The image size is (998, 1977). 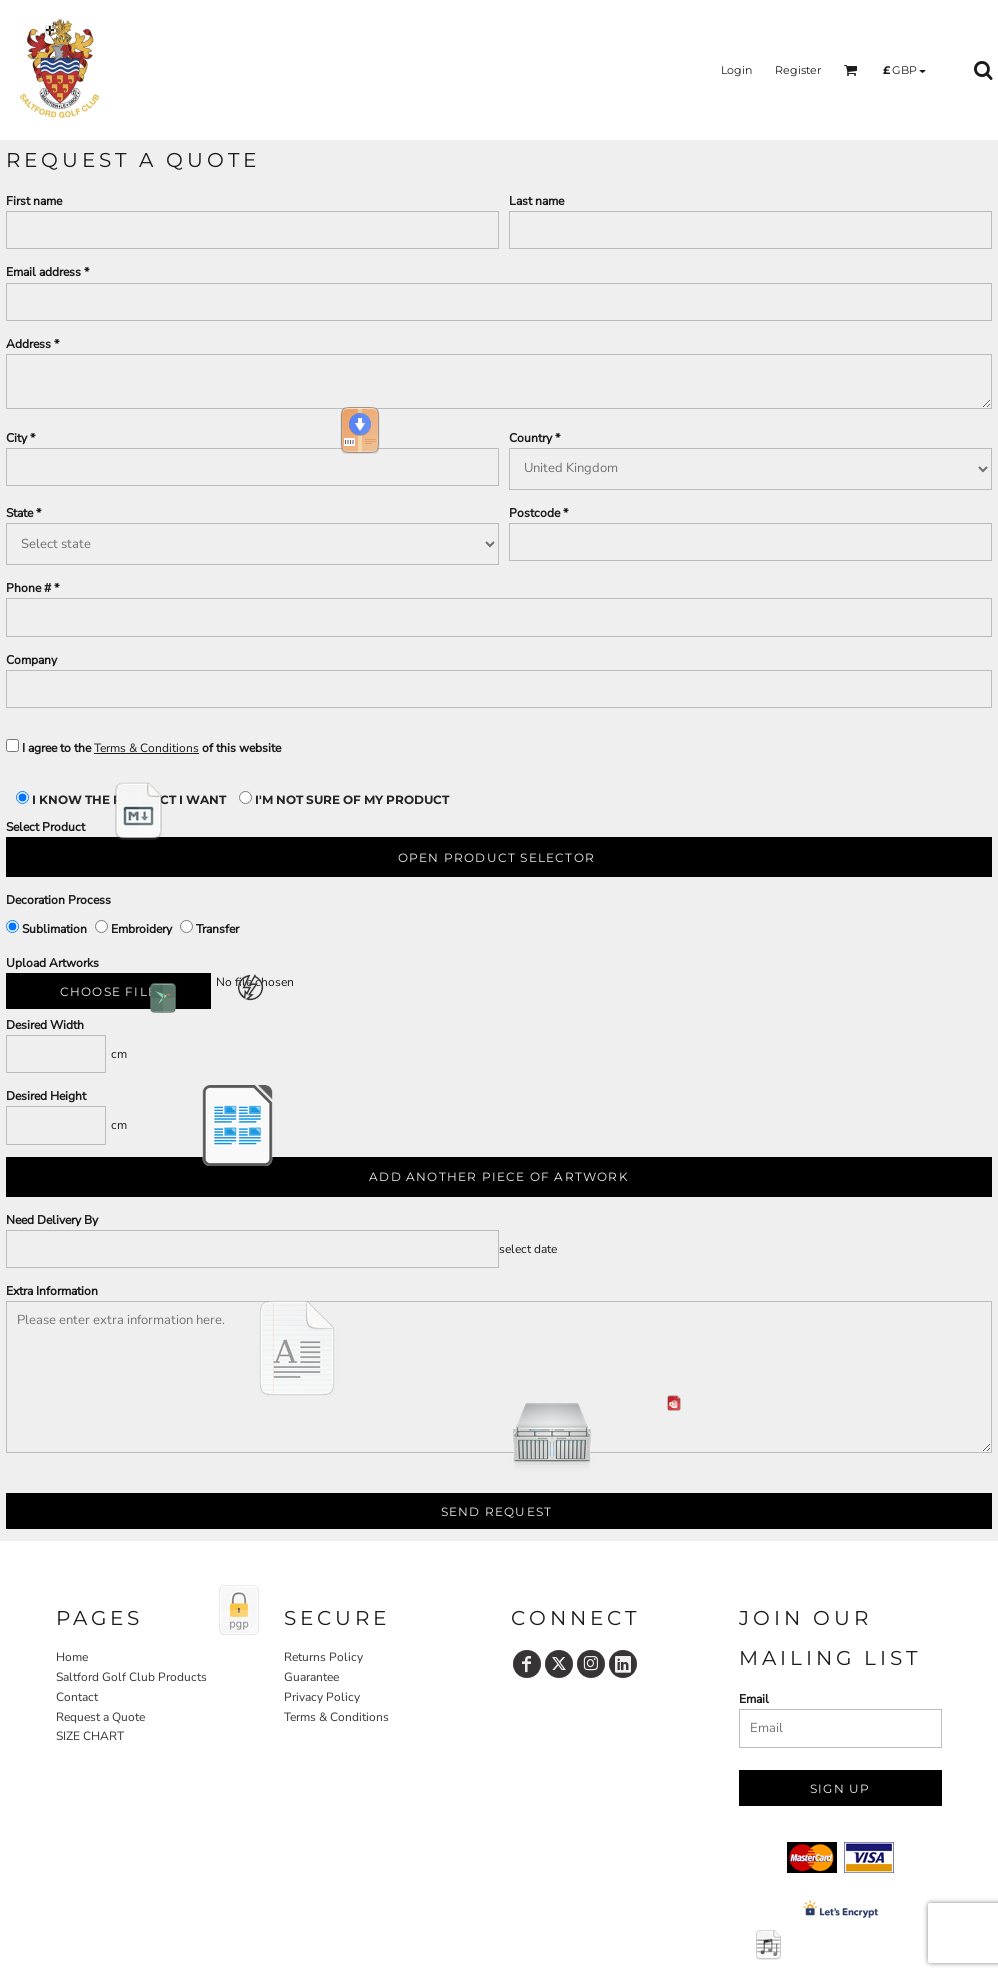 I want to click on microsoft access database file, so click(x=674, y=1403).